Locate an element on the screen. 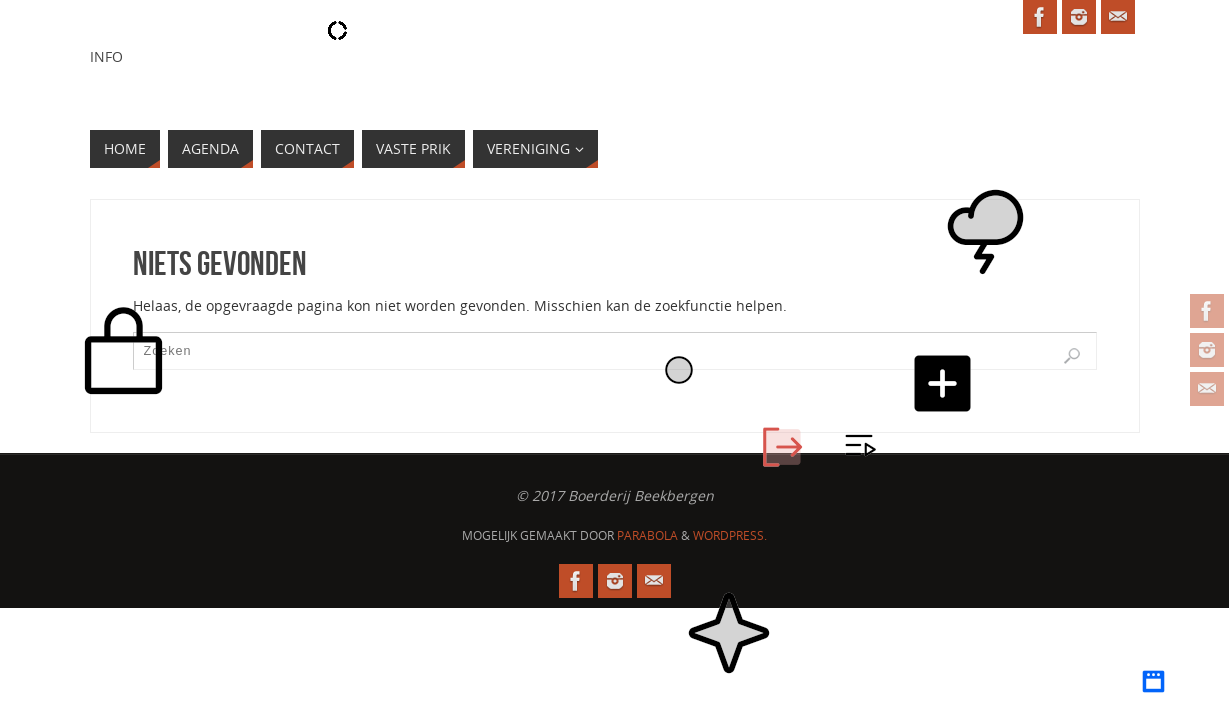  indicates thunderstorm or severe weather conditions is located at coordinates (985, 230).